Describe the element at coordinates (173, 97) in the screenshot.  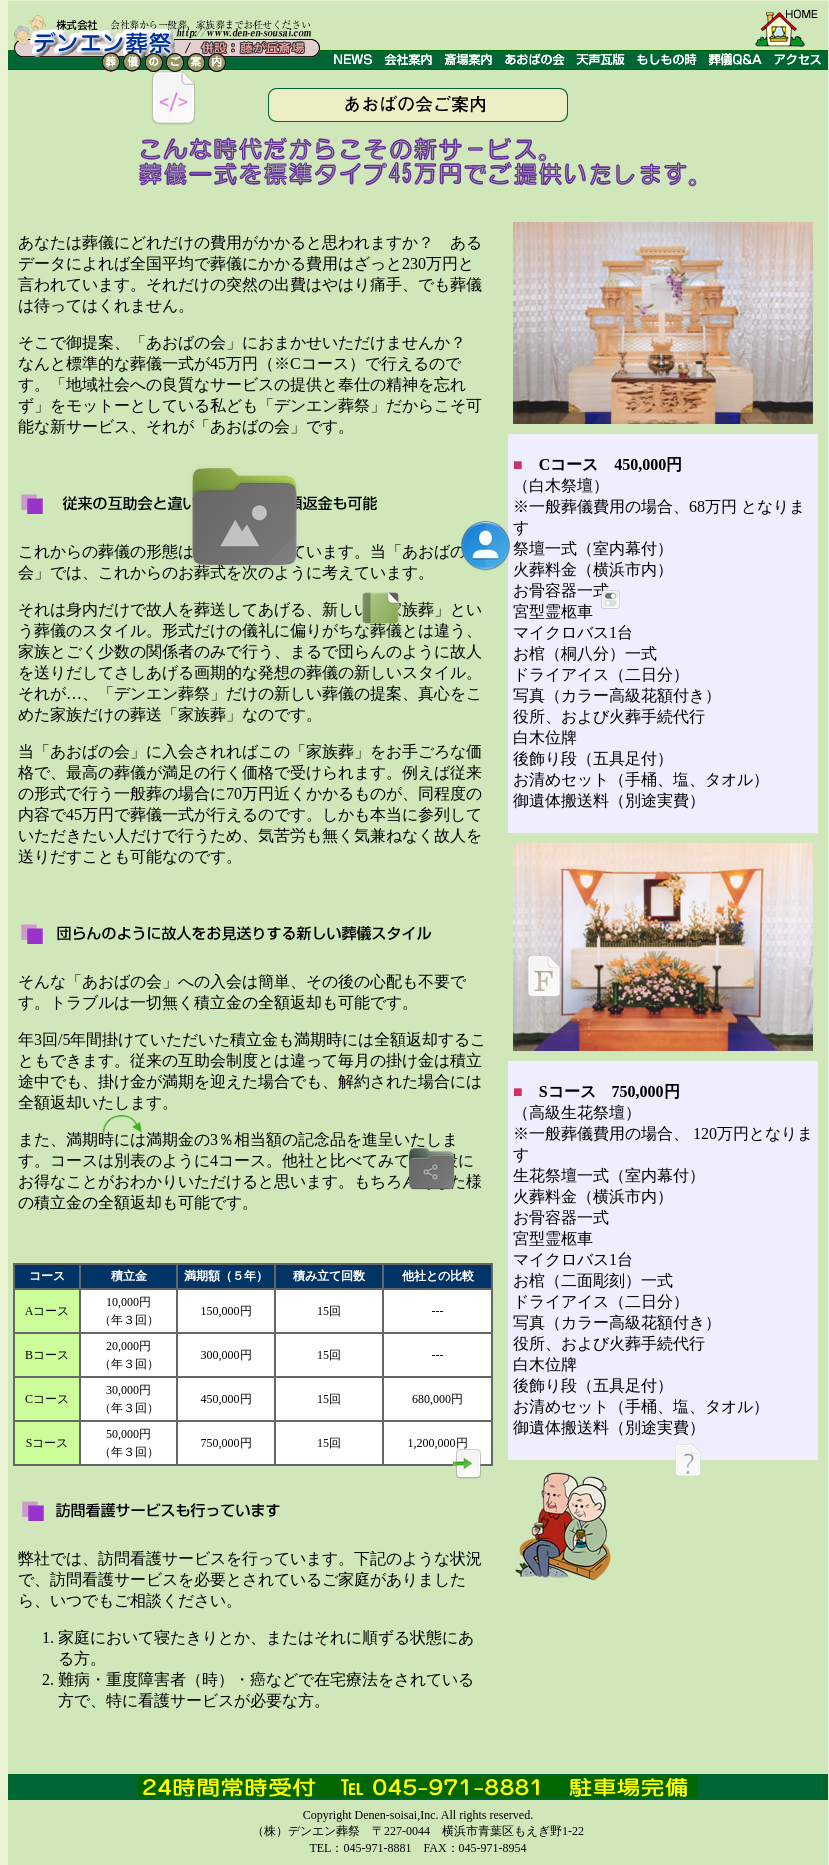
I see `an XML or markup file` at that location.